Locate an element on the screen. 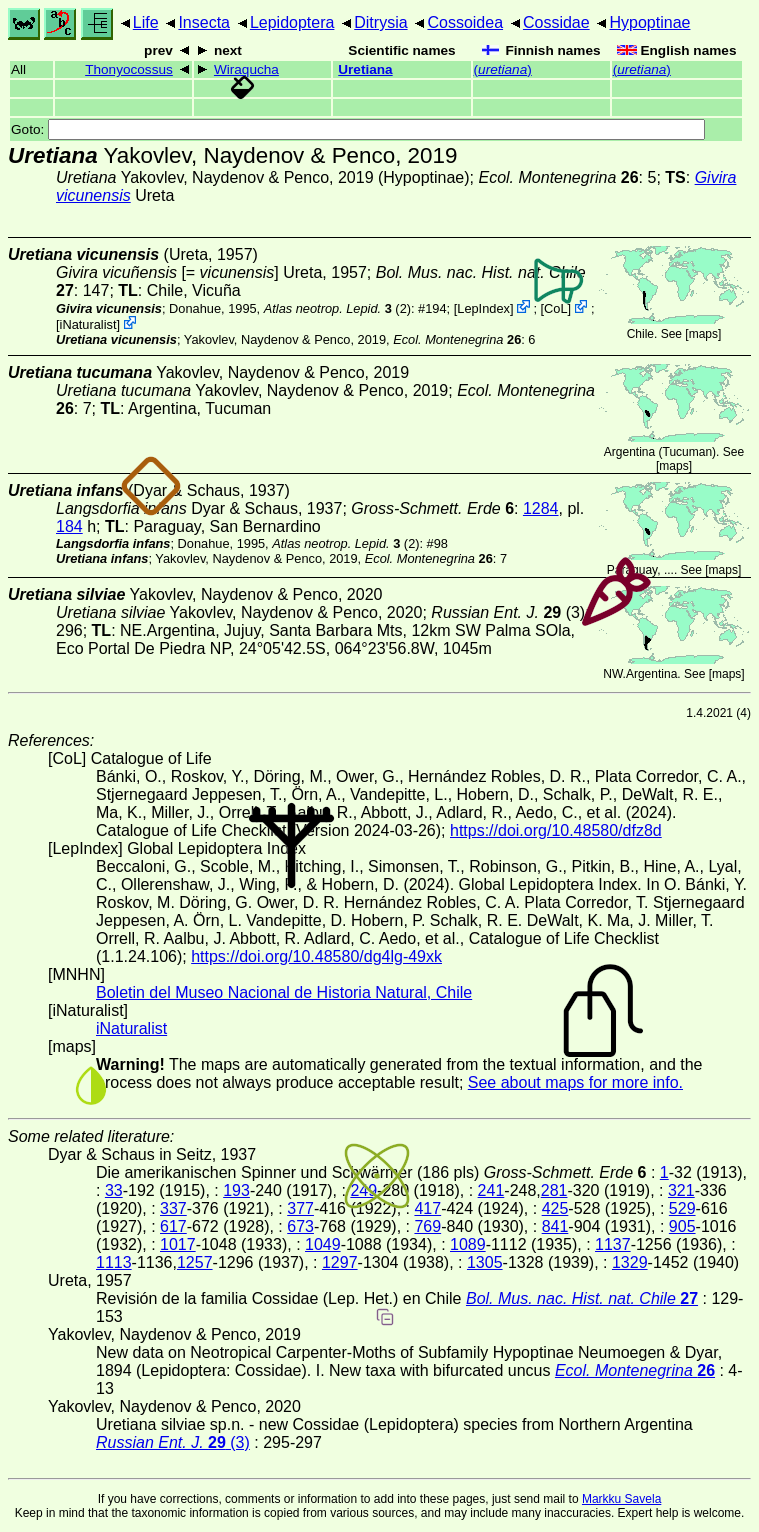 This screenshot has height=1532, width=759. indicates premium or VIP membership status is located at coordinates (151, 486).